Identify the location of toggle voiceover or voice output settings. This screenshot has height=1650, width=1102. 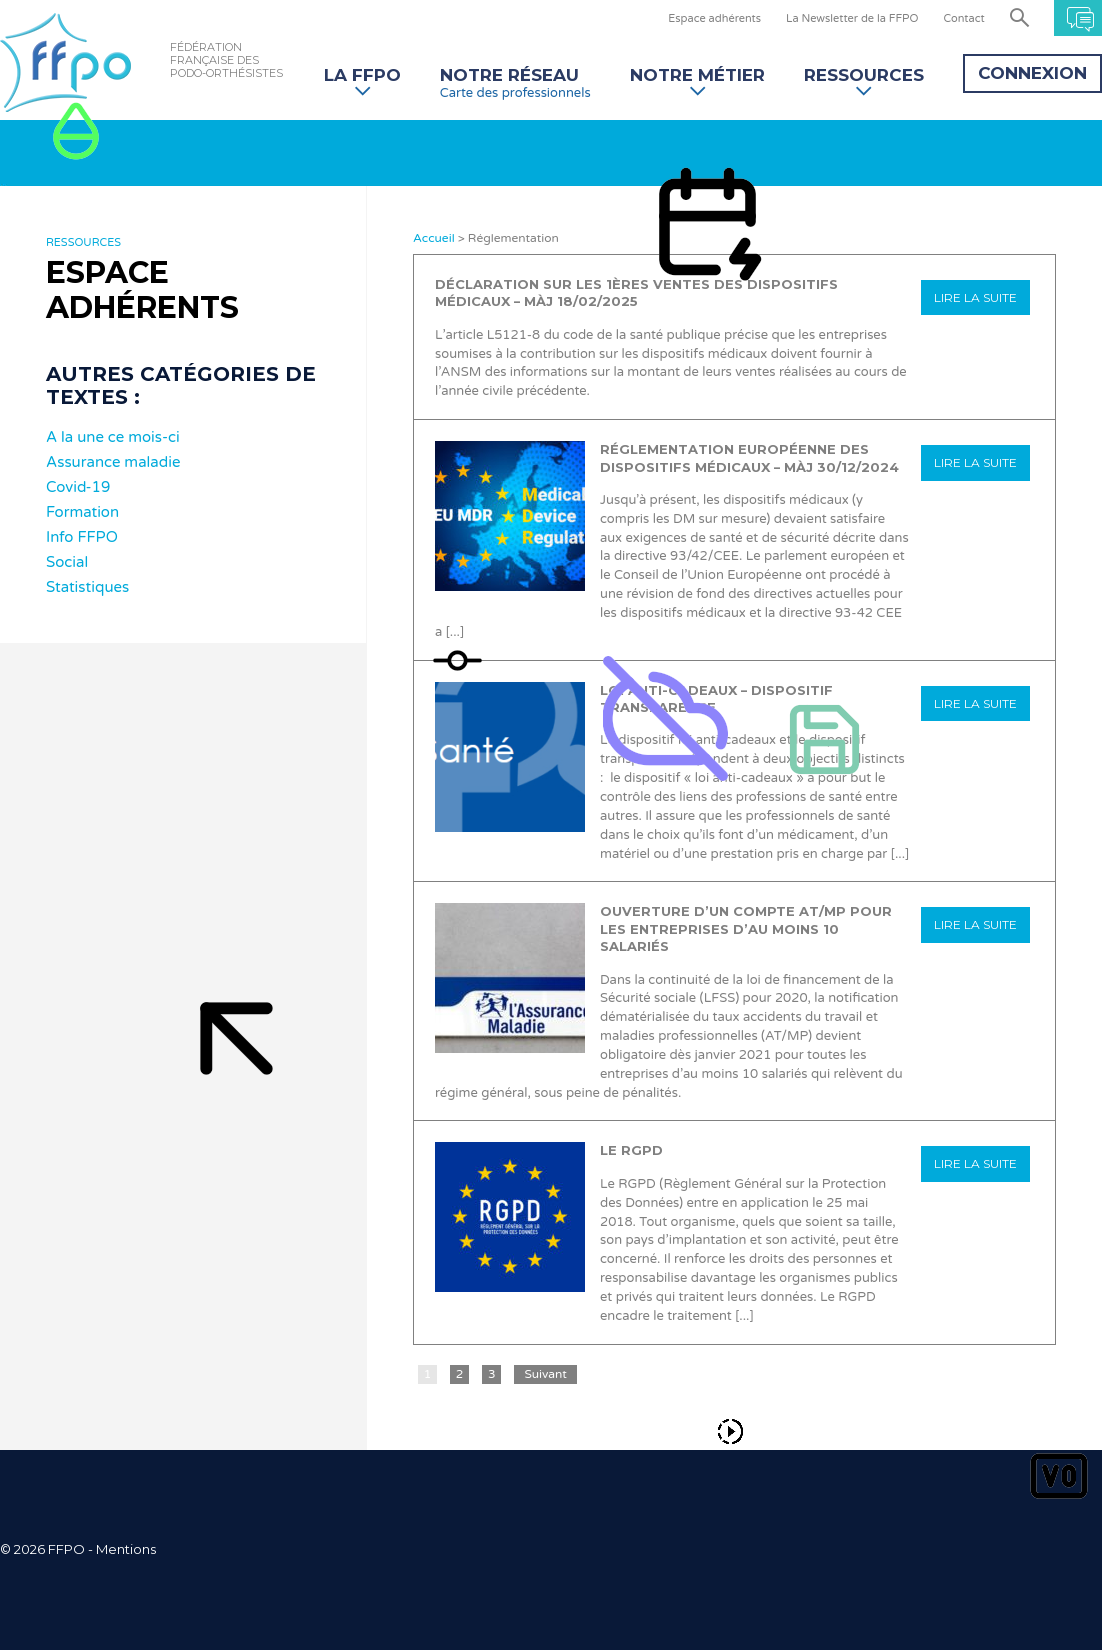
(1059, 1476).